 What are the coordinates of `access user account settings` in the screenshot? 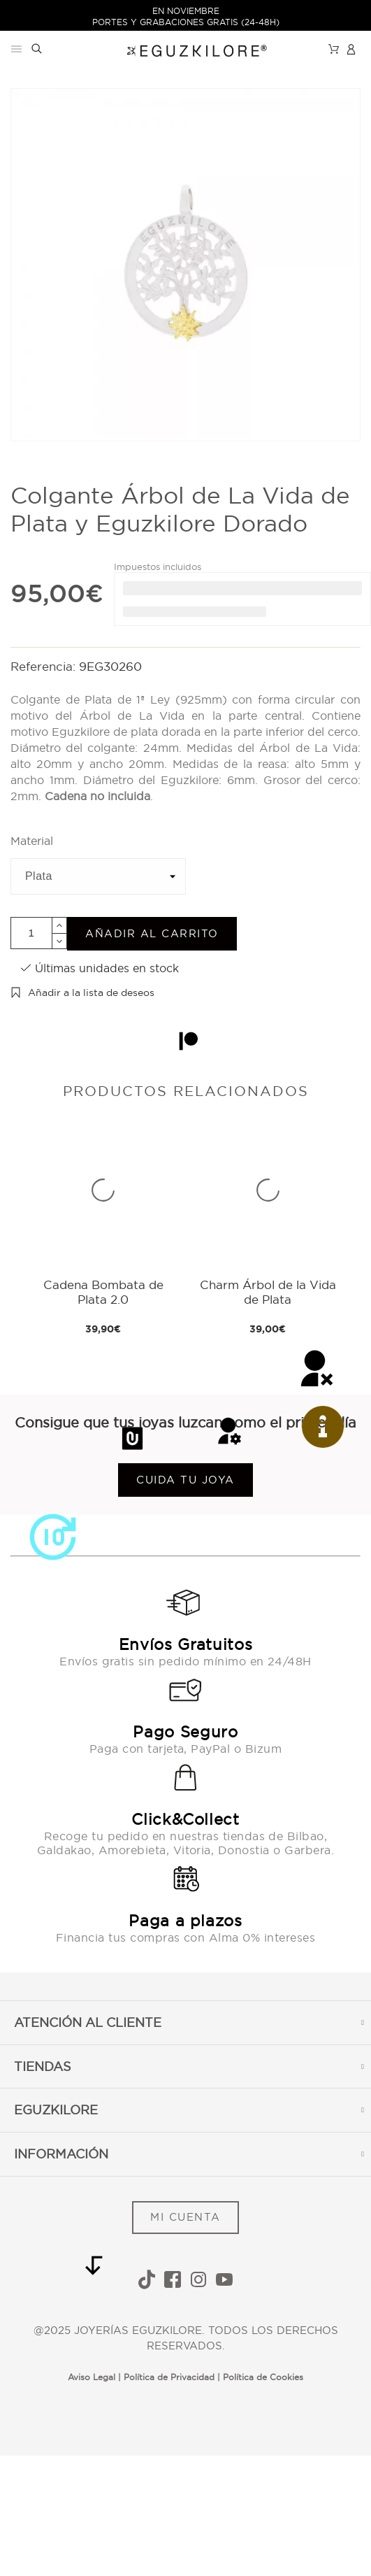 It's located at (228, 1431).